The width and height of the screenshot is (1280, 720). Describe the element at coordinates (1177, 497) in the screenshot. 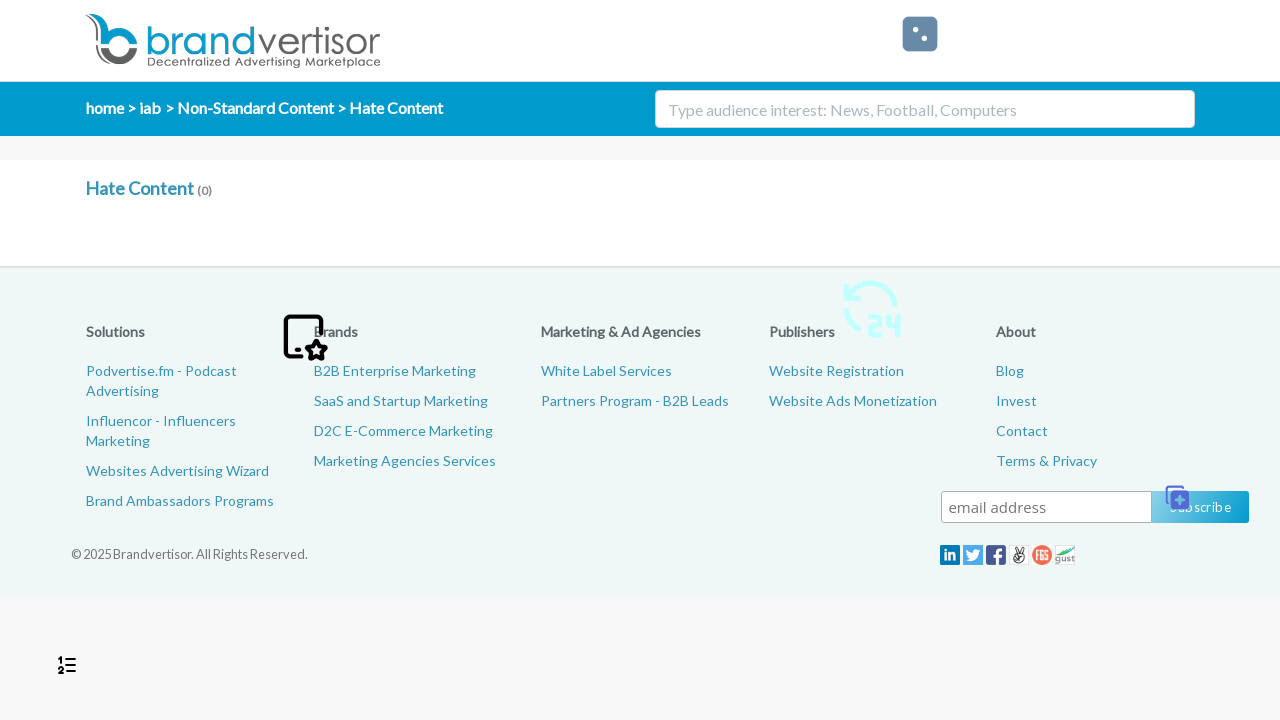

I see `copy and add to clipboard` at that location.